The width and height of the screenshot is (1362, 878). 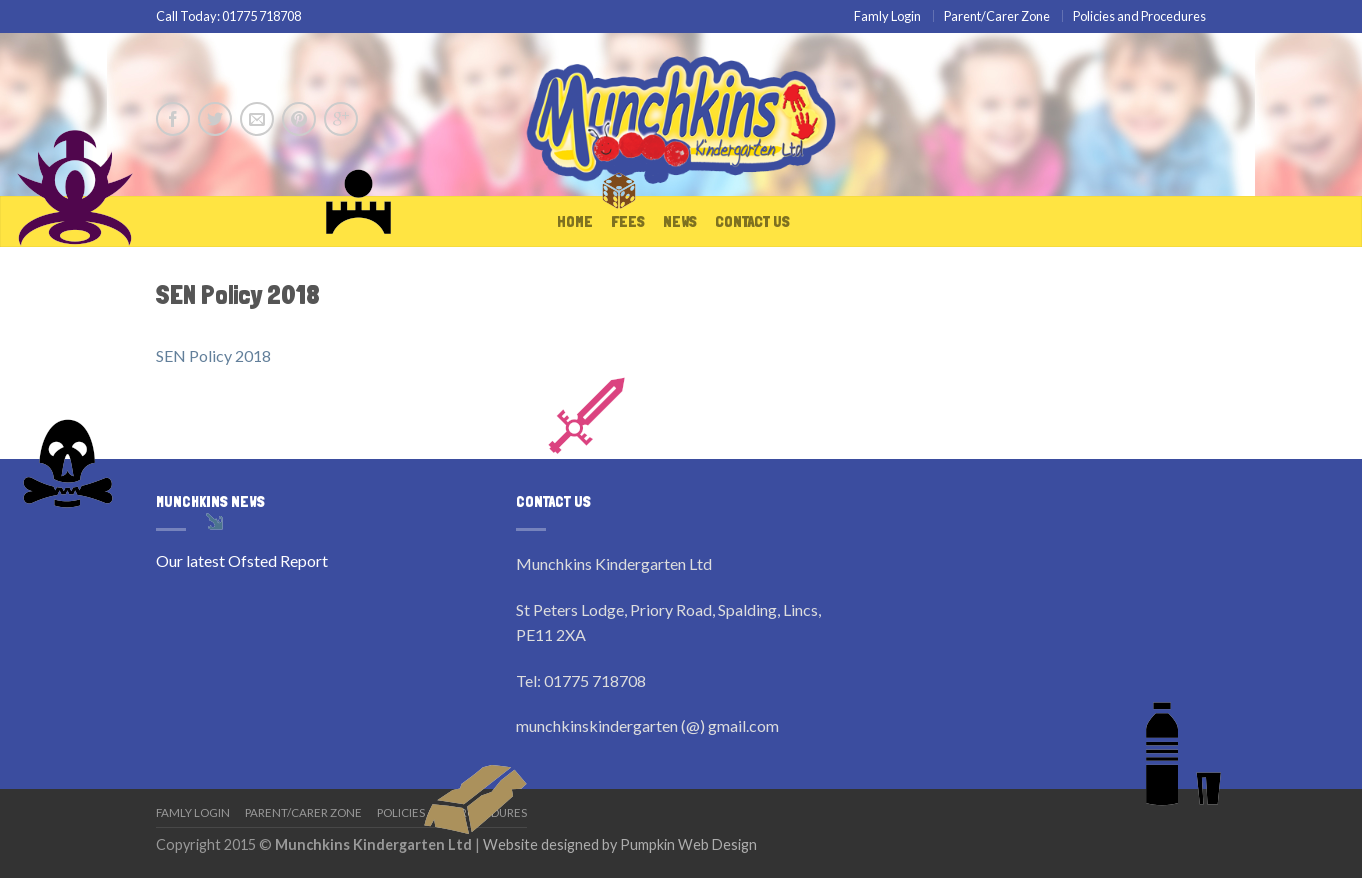 What do you see at coordinates (358, 201) in the screenshot?
I see `travel to or view a bridge location` at bounding box center [358, 201].